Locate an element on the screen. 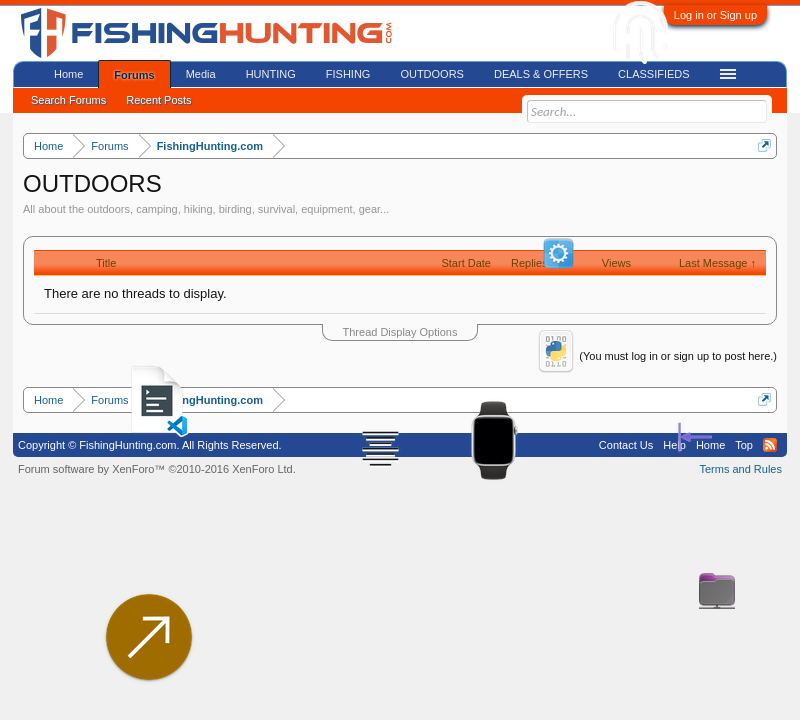 The height and width of the screenshot is (720, 800). indicates a symbolic link or shortcut to another file is located at coordinates (149, 637).